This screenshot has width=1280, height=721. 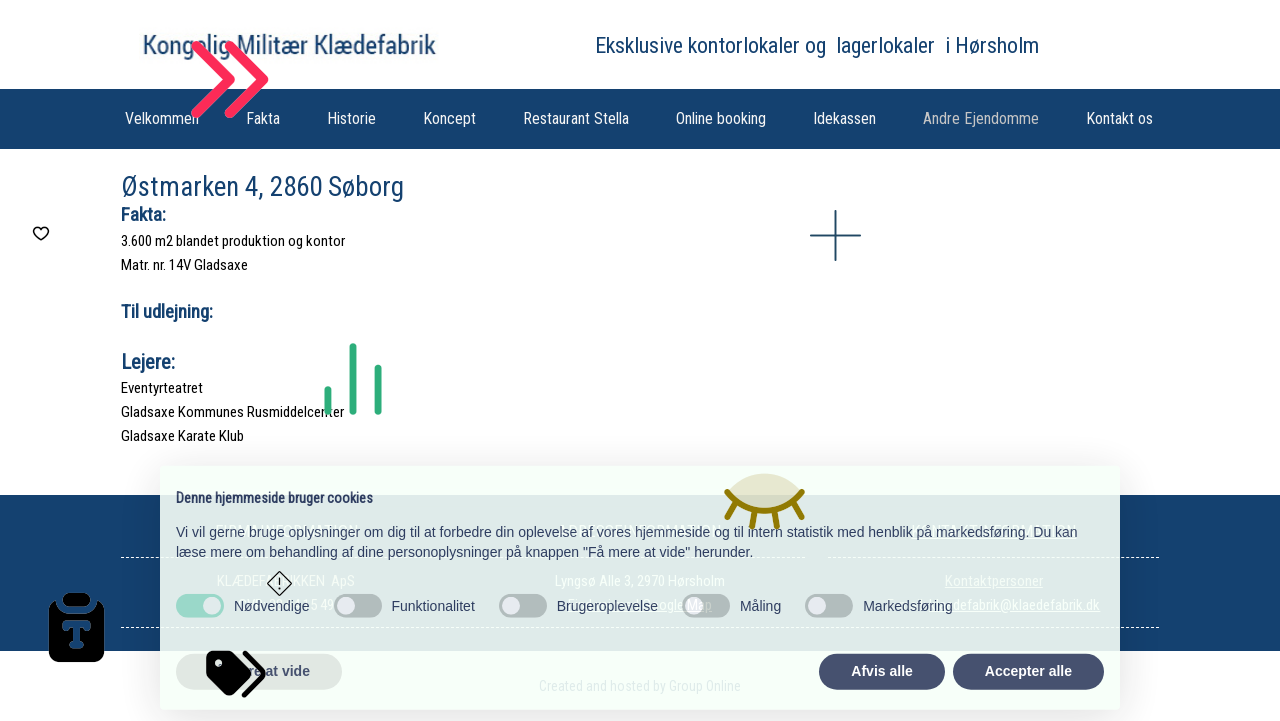 What do you see at coordinates (76, 627) in the screenshot?
I see `access copied text formatting options` at bounding box center [76, 627].